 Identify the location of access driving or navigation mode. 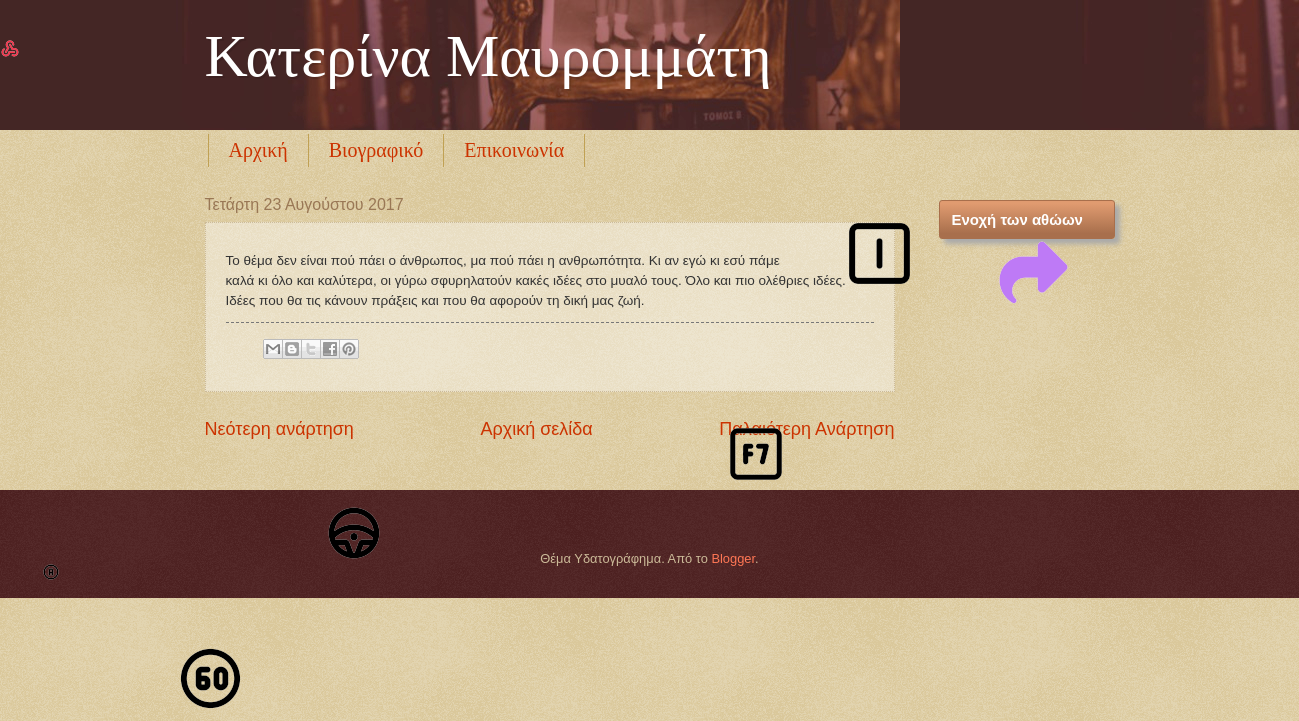
(354, 533).